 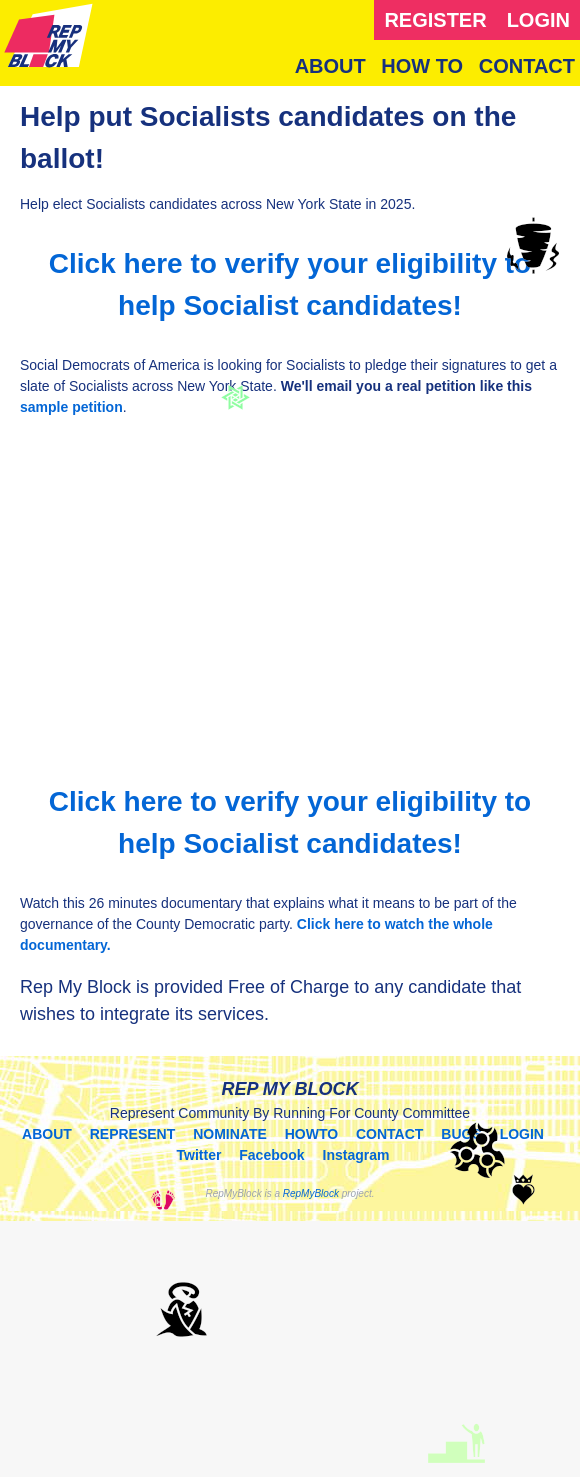 What do you see at coordinates (181, 1309) in the screenshot?
I see `alien or sci-fi themed game item` at bounding box center [181, 1309].